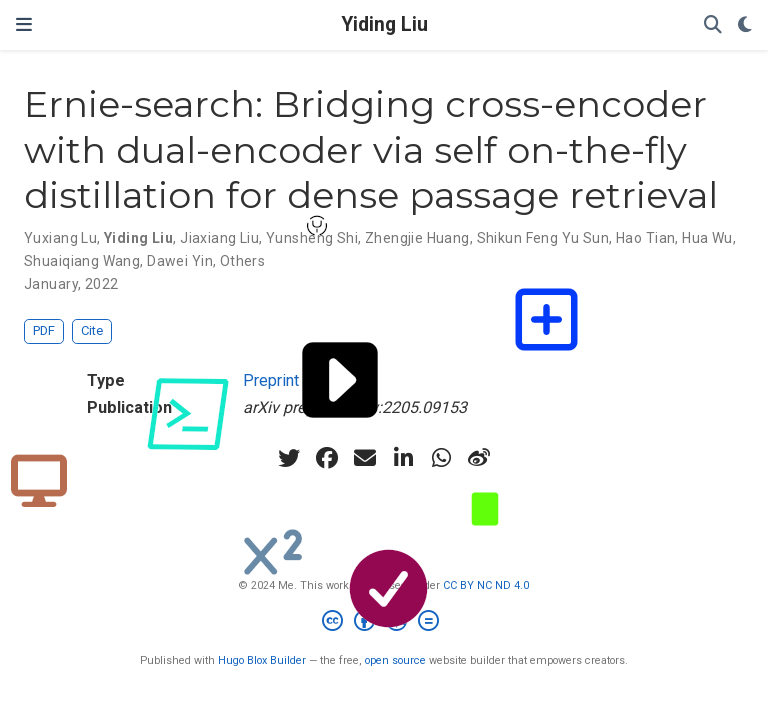 The height and width of the screenshot is (720, 768). Describe the element at coordinates (270, 553) in the screenshot. I see `format text as superscript` at that location.